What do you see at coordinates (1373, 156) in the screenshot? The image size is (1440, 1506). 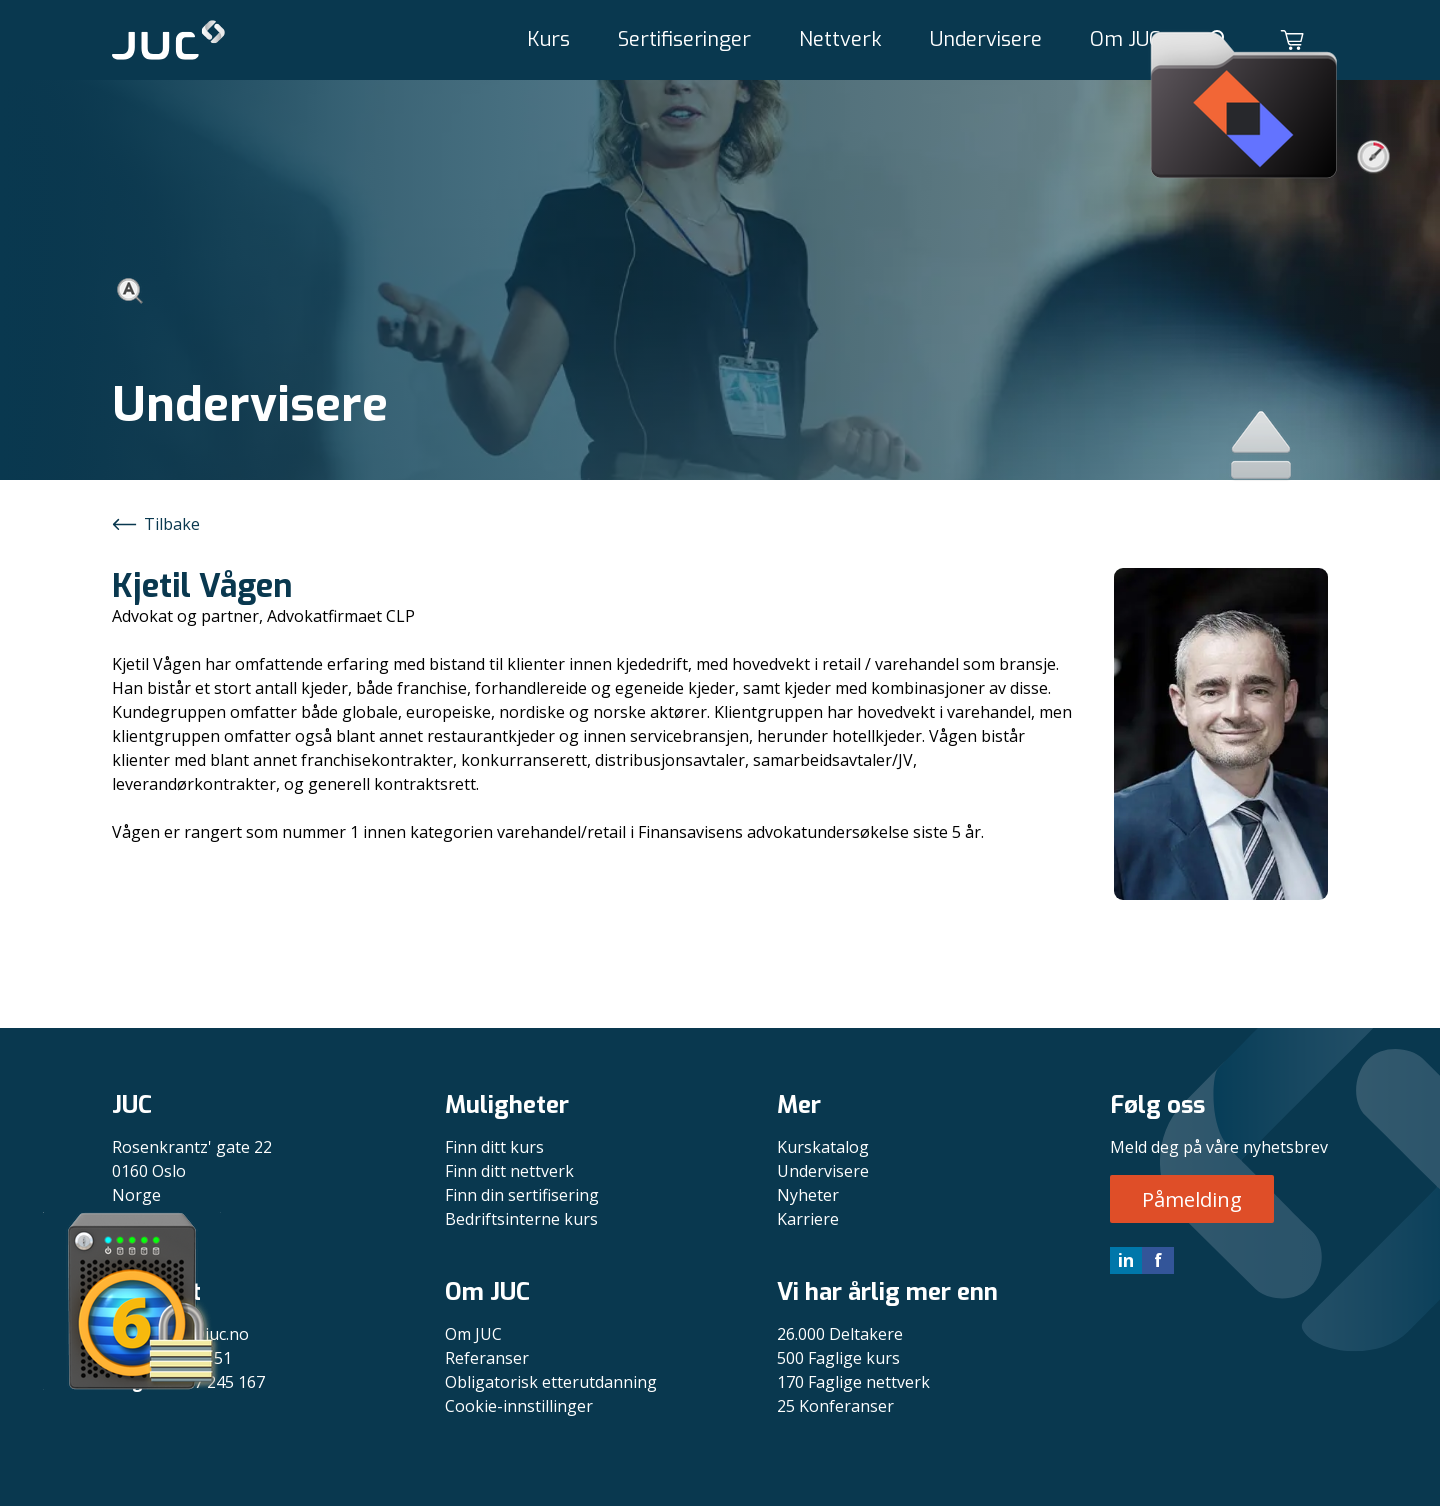 I see `open sysprof system profiler` at bounding box center [1373, 156].